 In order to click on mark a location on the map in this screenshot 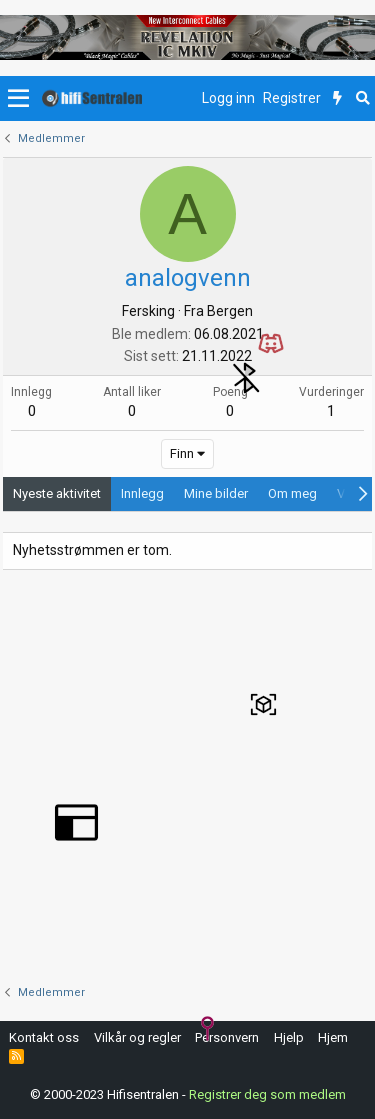, I will do `click(207, 1028)`.